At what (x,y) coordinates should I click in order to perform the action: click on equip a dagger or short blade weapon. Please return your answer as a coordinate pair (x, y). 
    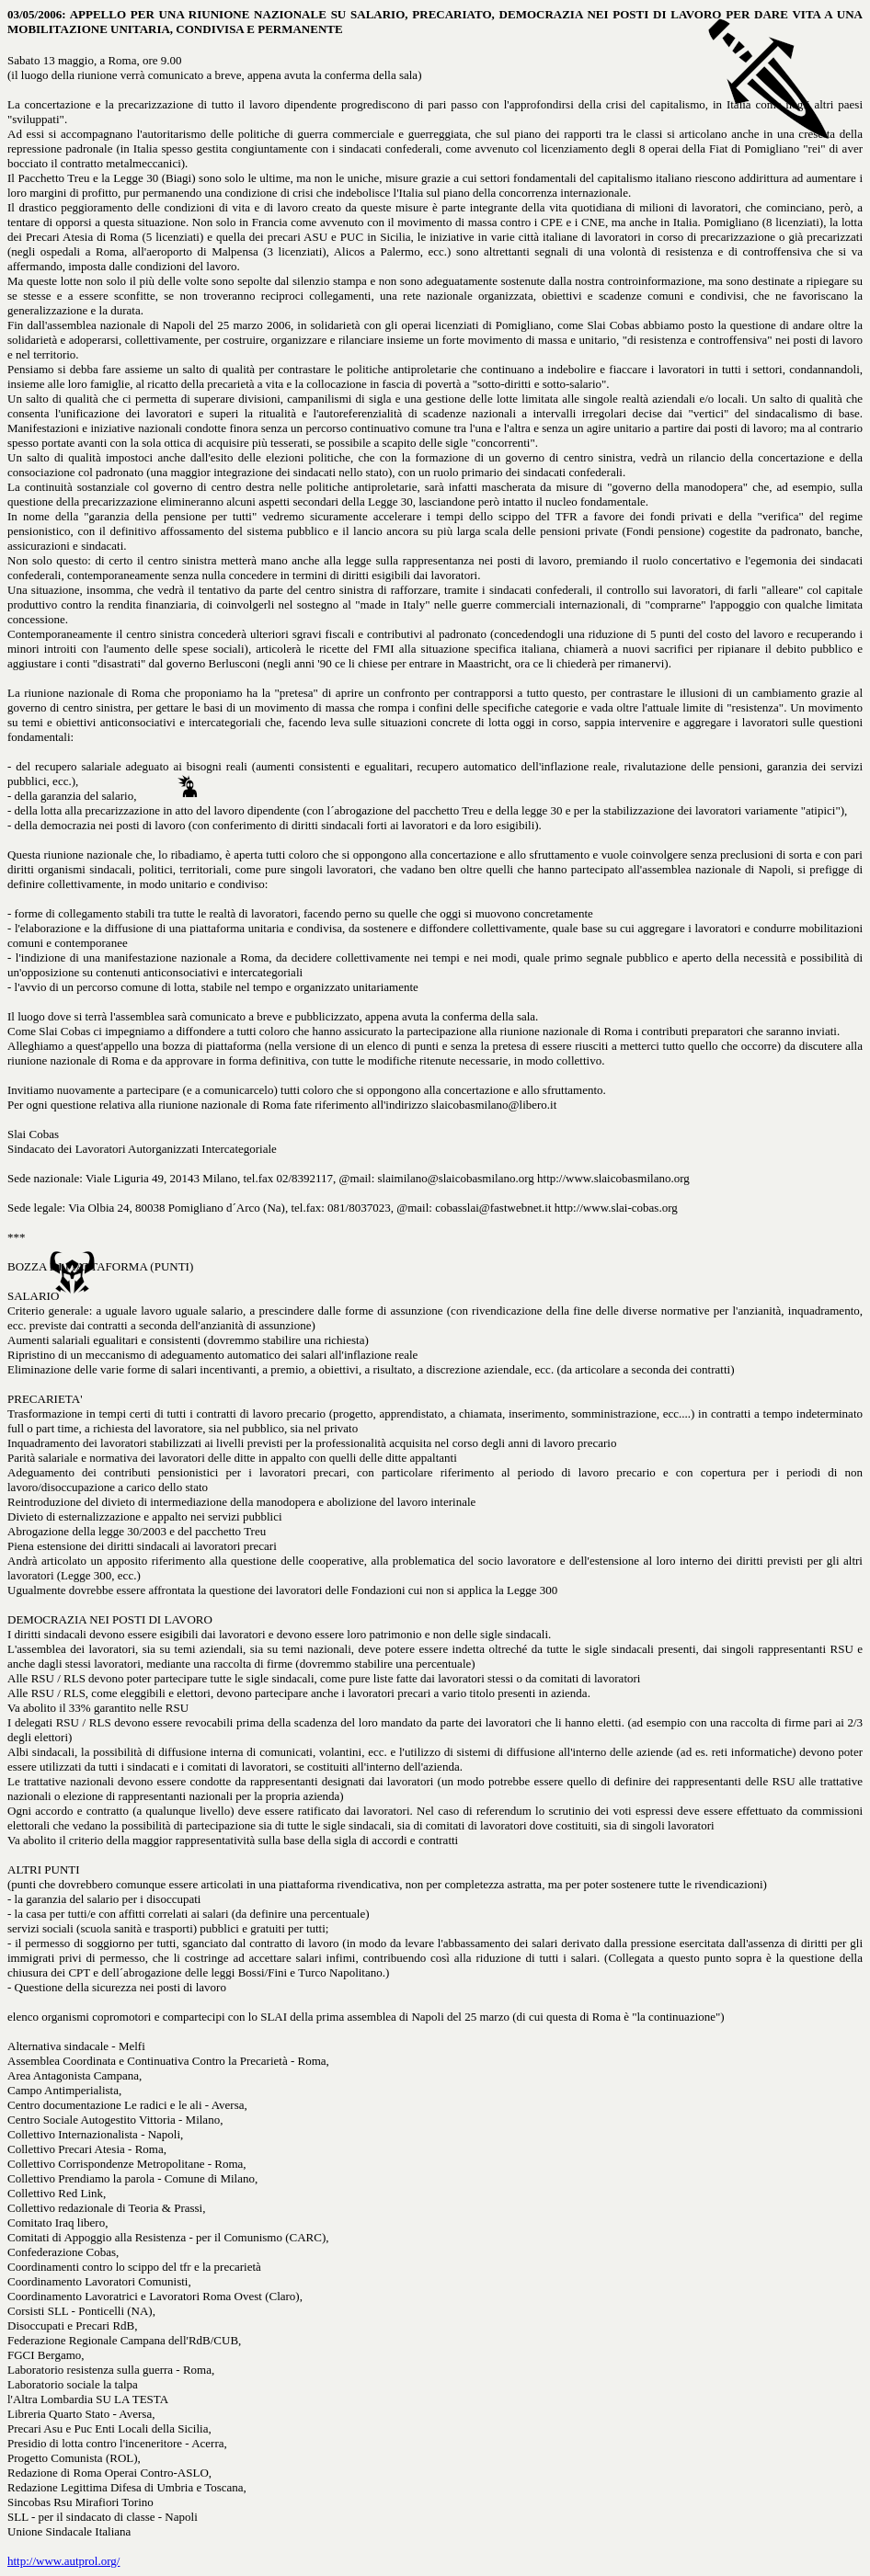
    Looking at the image, I should click on (768, 79).